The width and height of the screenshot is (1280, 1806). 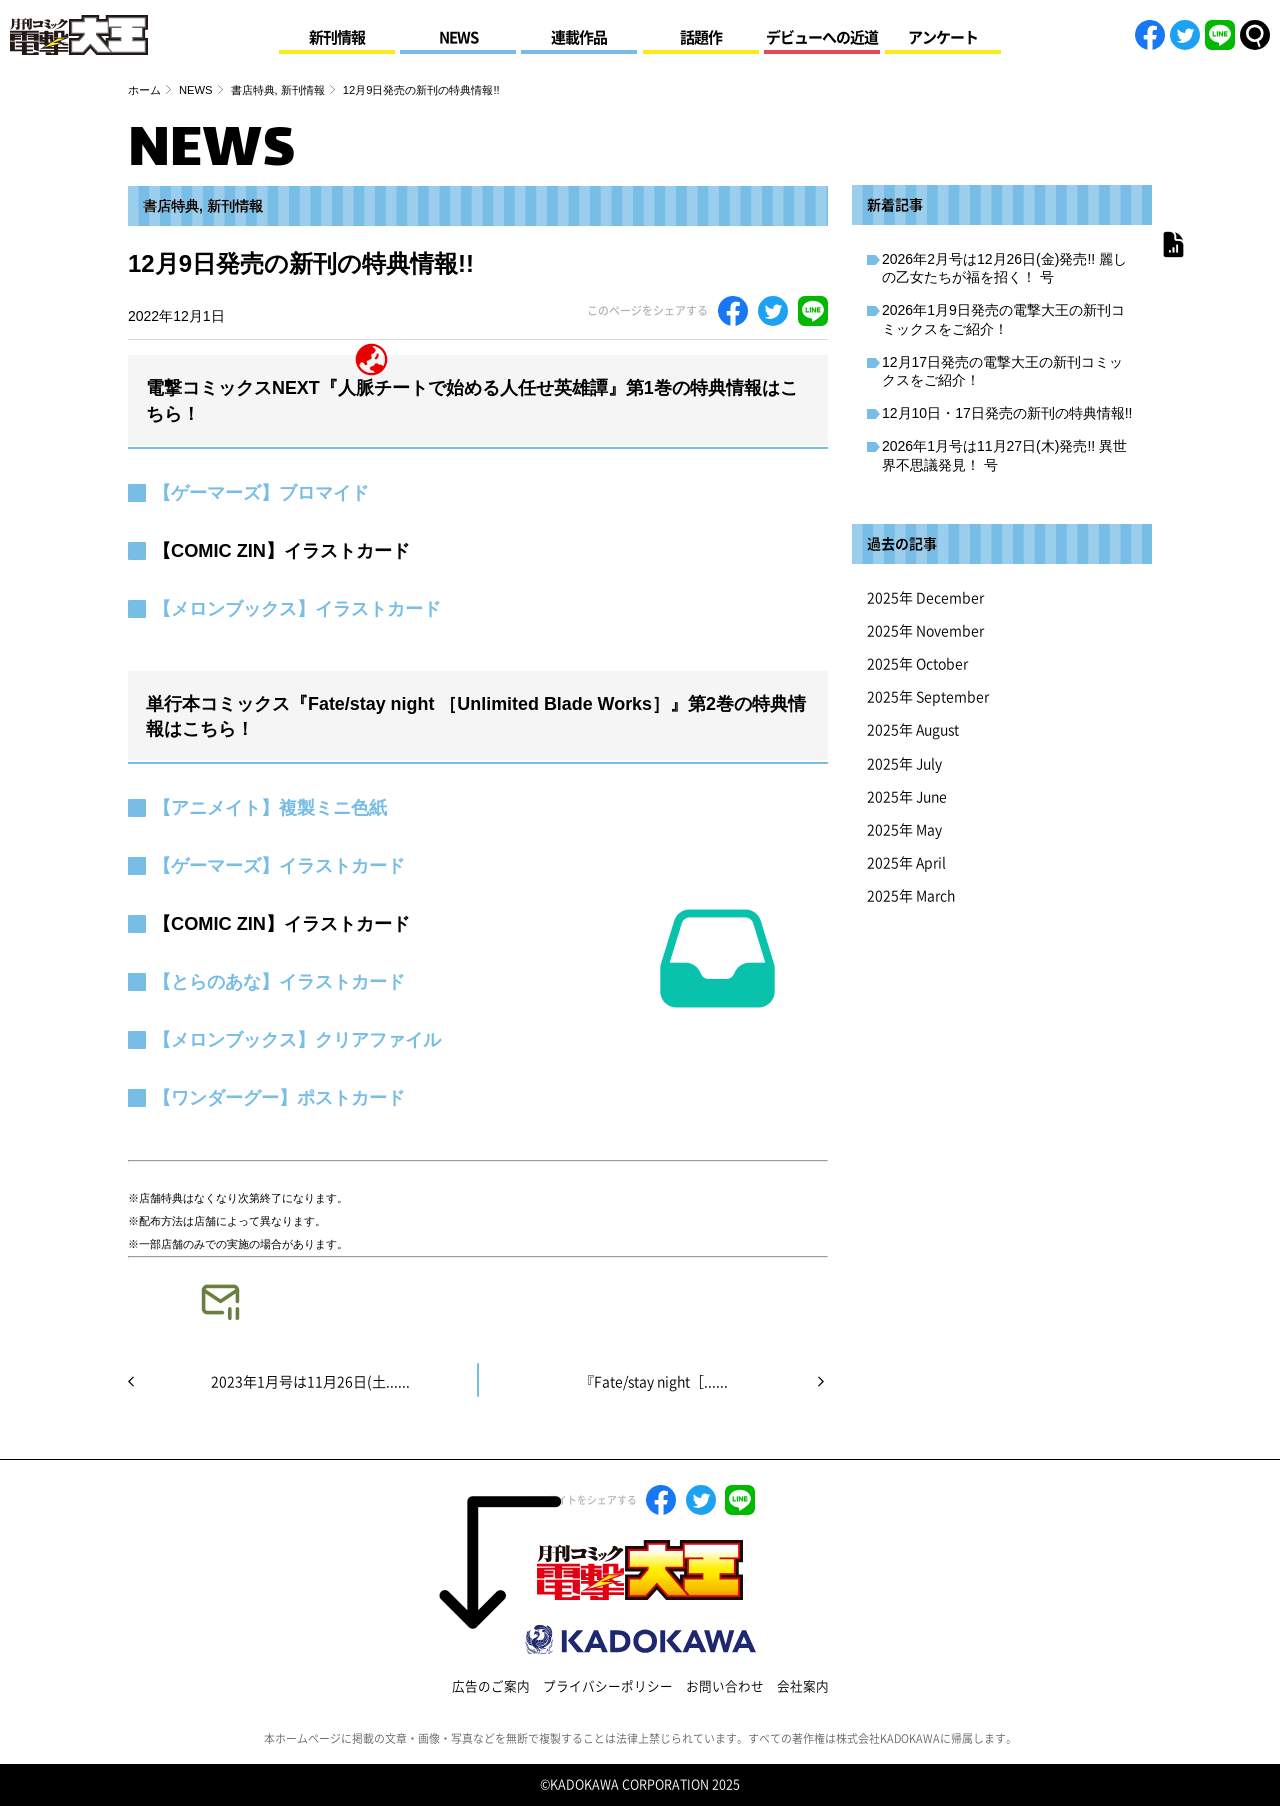 I want to click on view asia-australia region settings, so click(x=371, y=359).